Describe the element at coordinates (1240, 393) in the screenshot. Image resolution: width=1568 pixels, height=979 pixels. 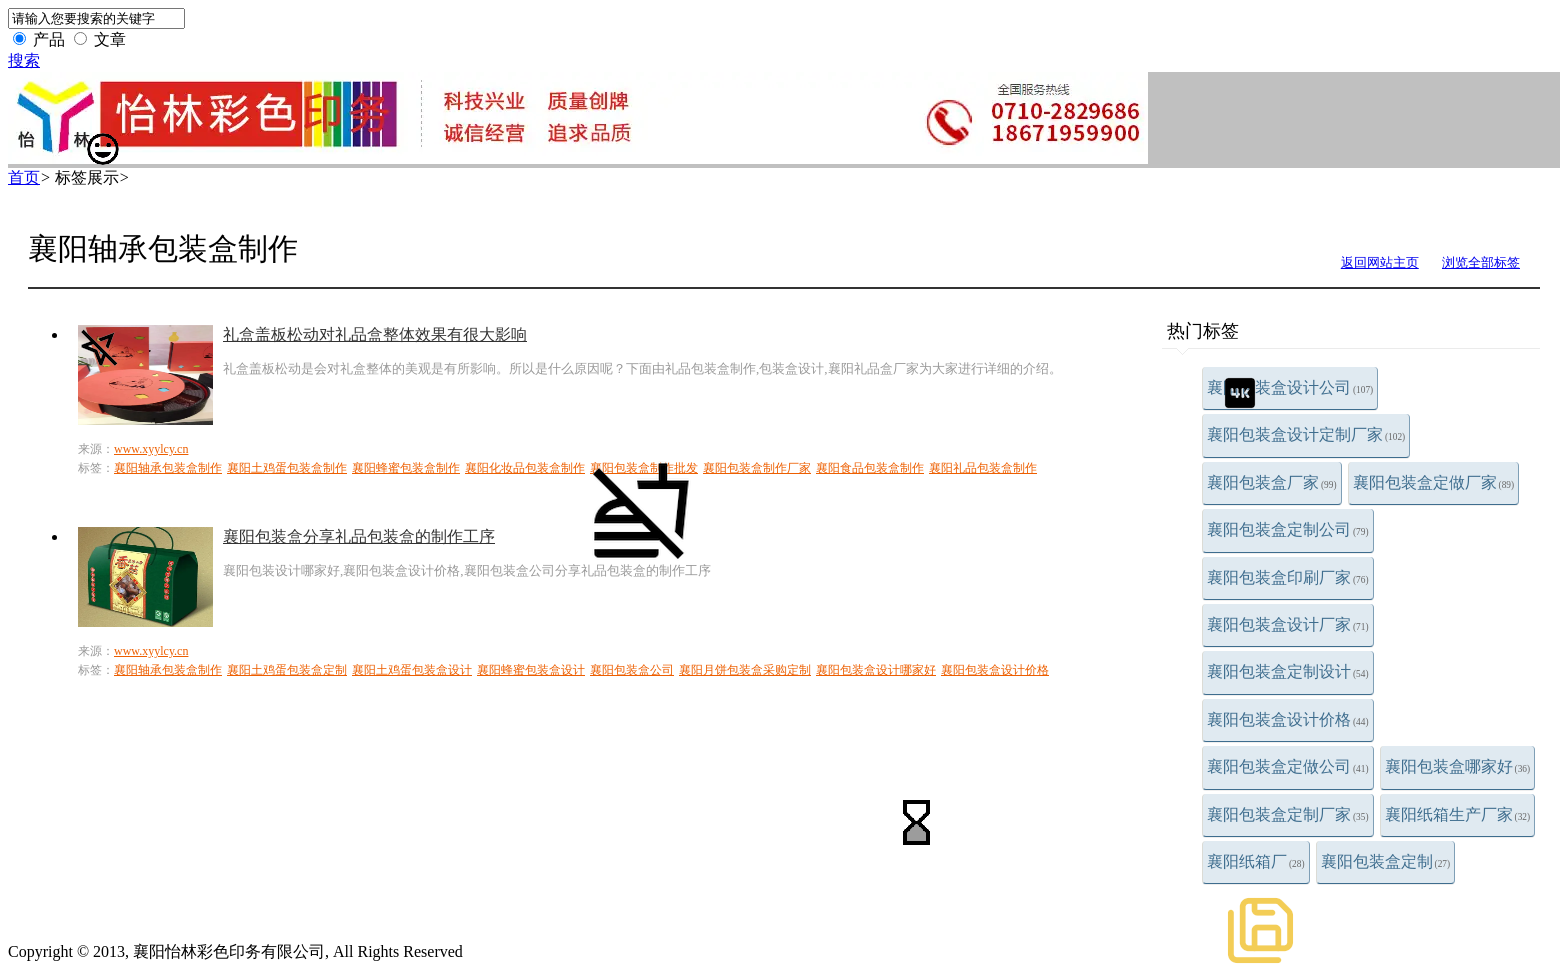
I see `indicates 4K video quality is available` at that location.